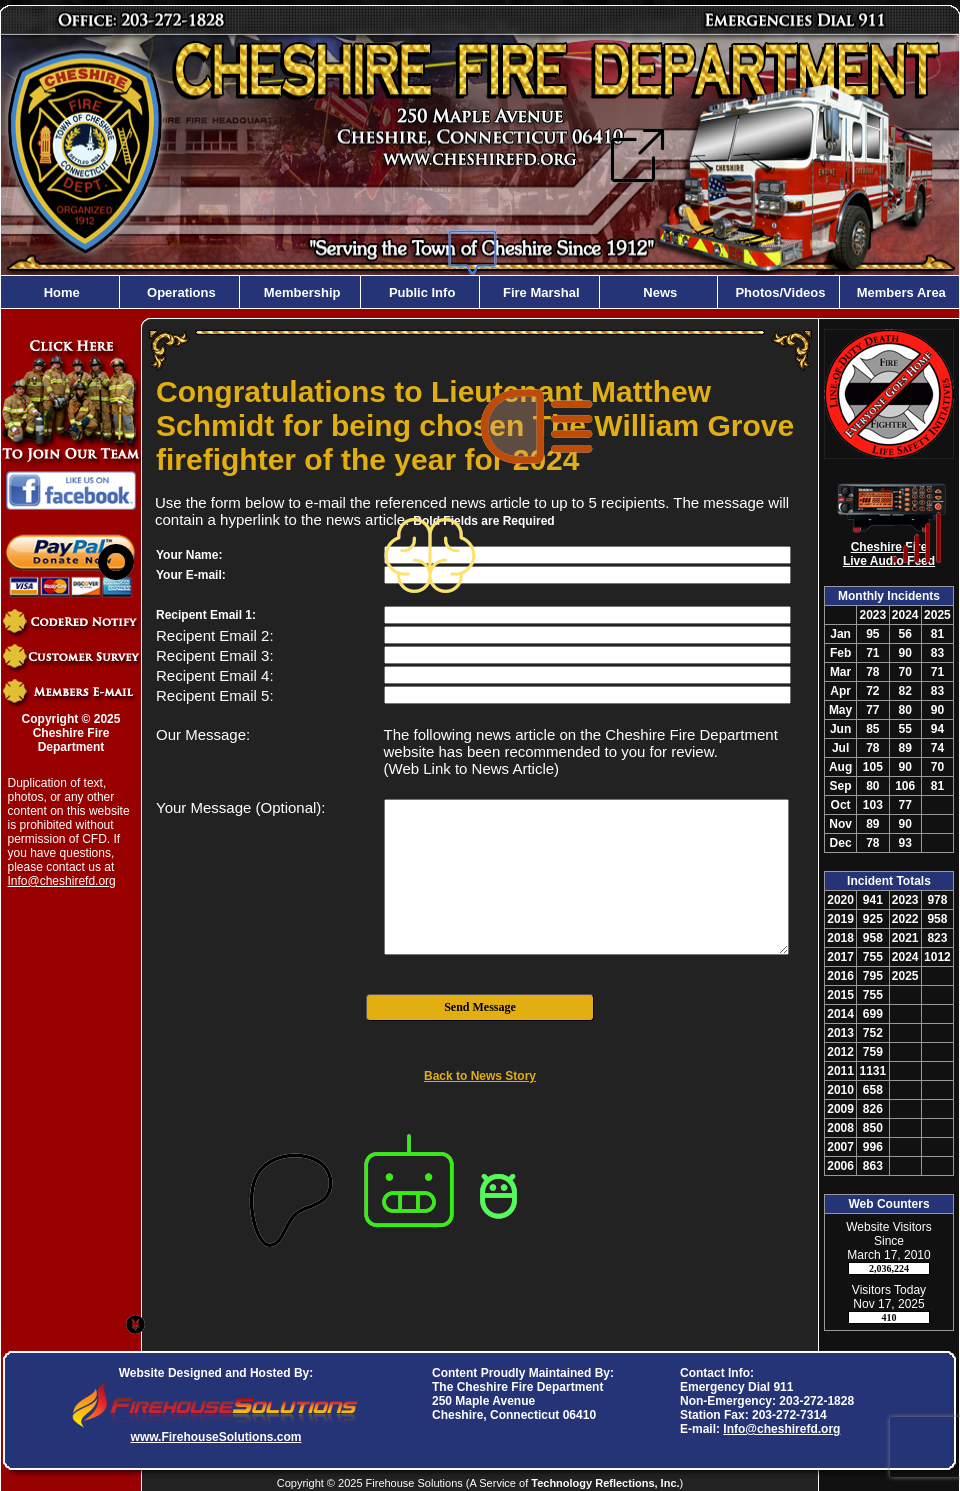 The height and width of the screenshot is (1491, 960). I want to click on view price in japanese yen, so click(135, 1324).